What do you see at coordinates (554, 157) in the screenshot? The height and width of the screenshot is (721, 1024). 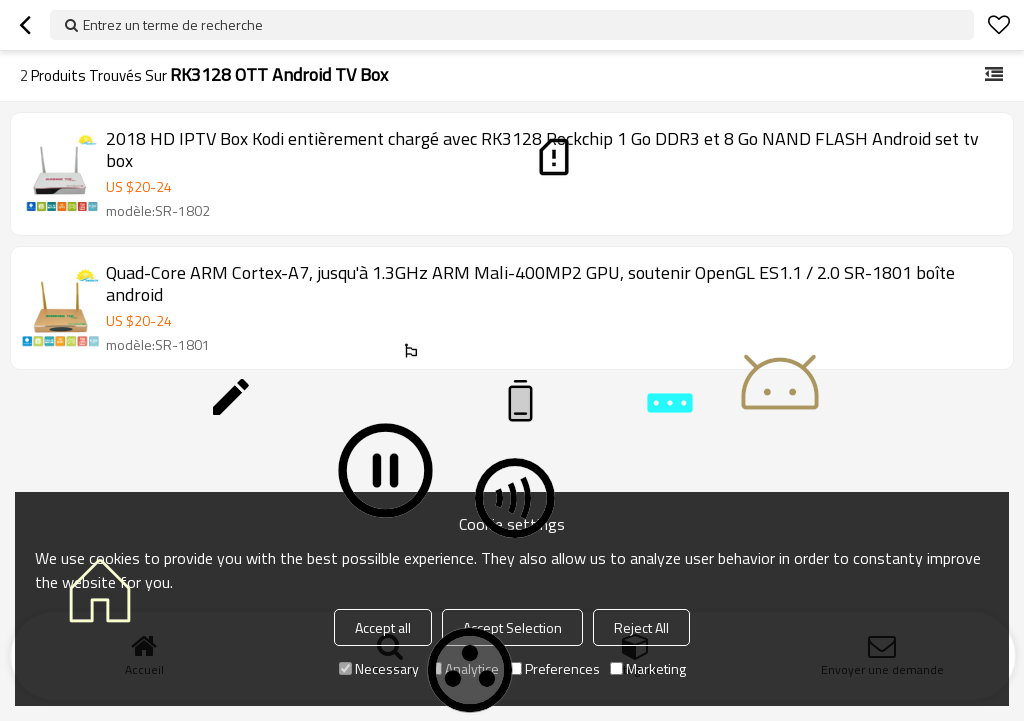 I see `sd card storage warning or error` at bounding box center [554, 157].